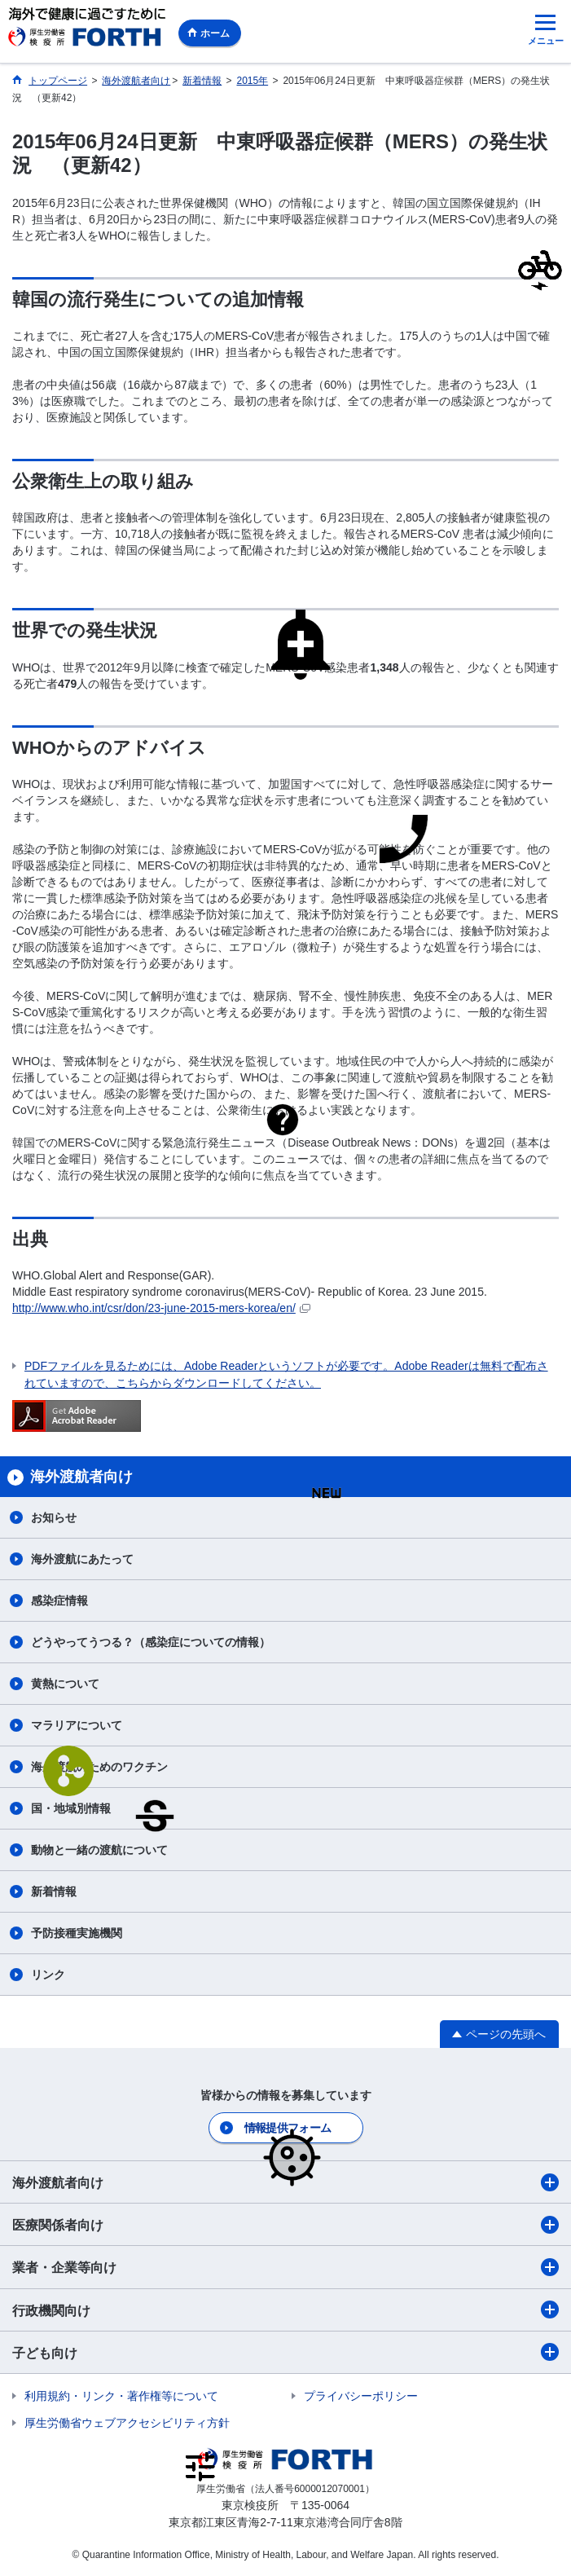 Image resolution: width=571 pixels, height=2576 pixels. What do you see at coordinates (540, 271) in the screenshot?
I see `select electric bike as transportation mode` at bounding box center [540, 271].